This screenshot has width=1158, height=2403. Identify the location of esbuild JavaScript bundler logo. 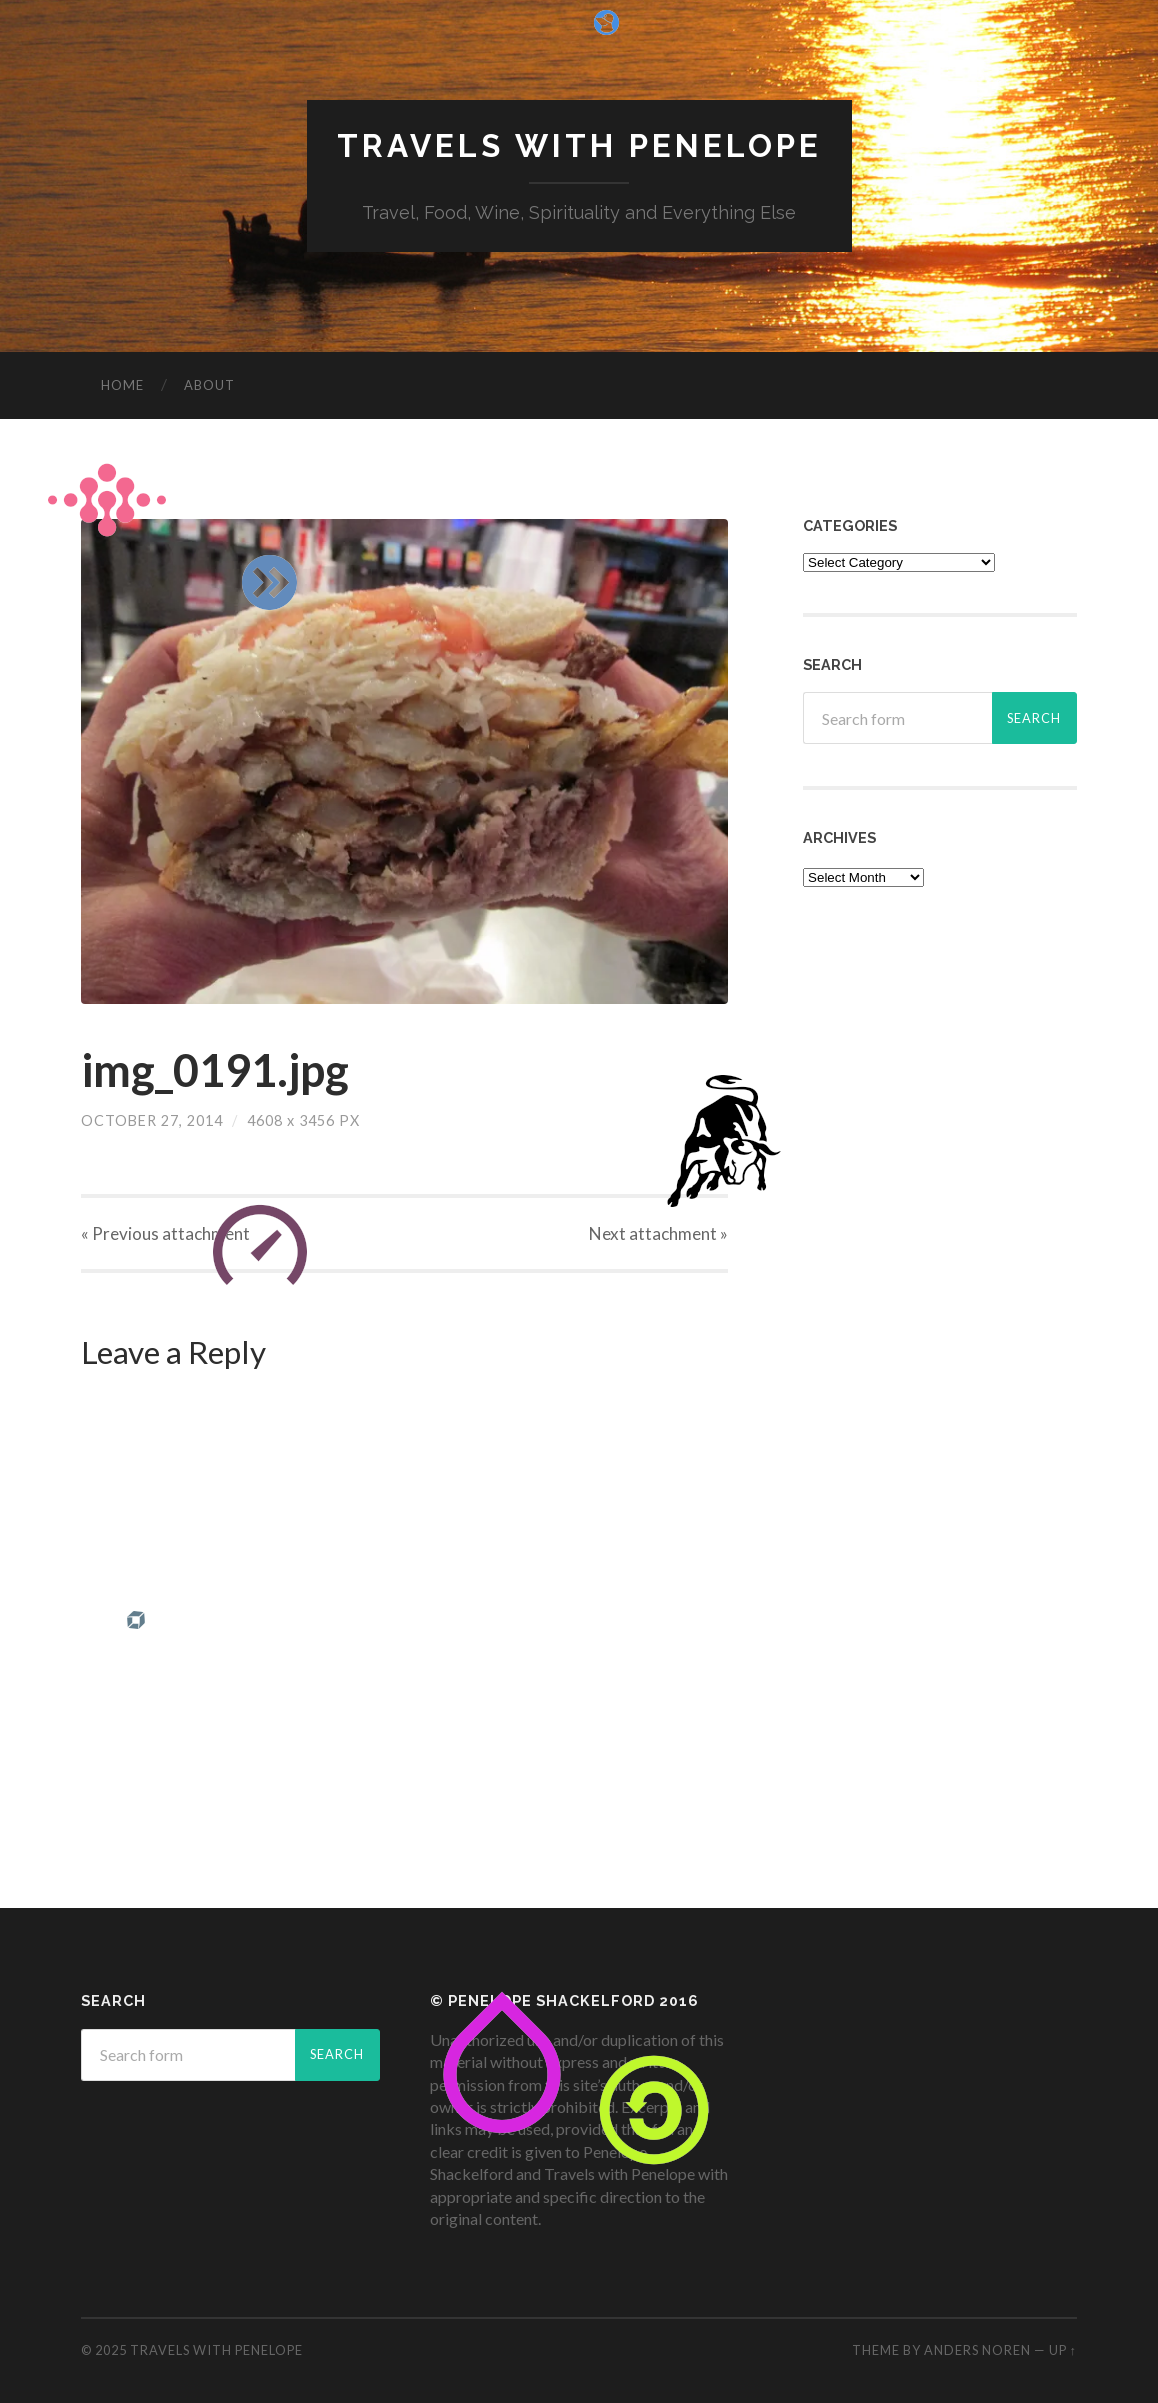
(269, 582).